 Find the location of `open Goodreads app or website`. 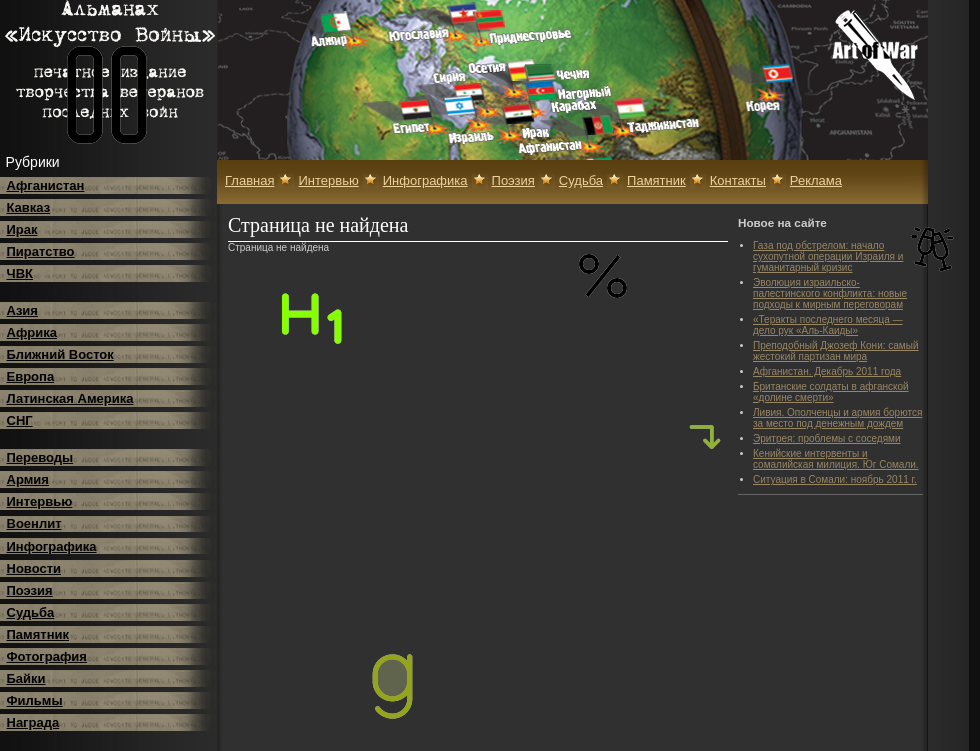

open Goodreads app or website is located at coordinates (392, 686).